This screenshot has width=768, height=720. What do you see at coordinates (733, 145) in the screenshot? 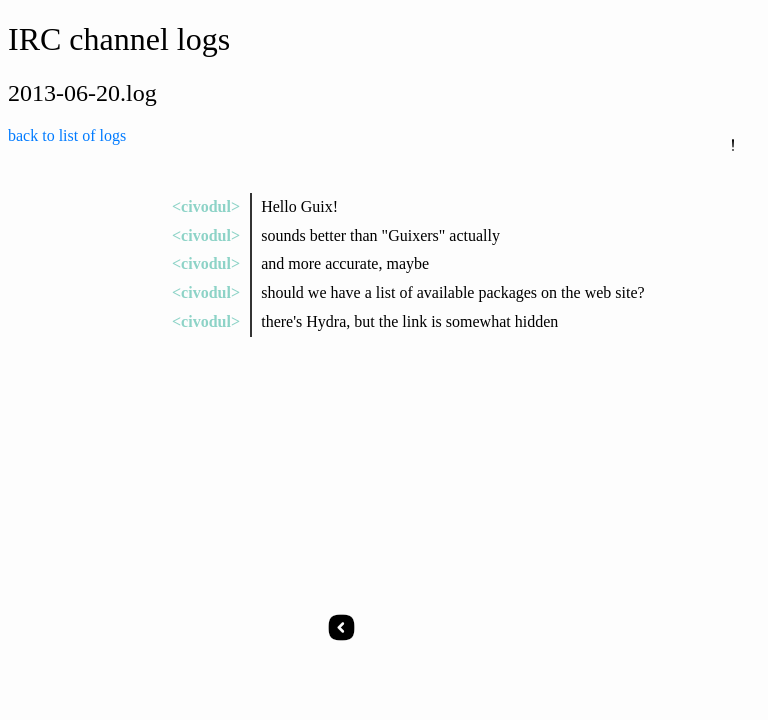
I see `indicates a warning or important notice` at bounding box center [733, 145].